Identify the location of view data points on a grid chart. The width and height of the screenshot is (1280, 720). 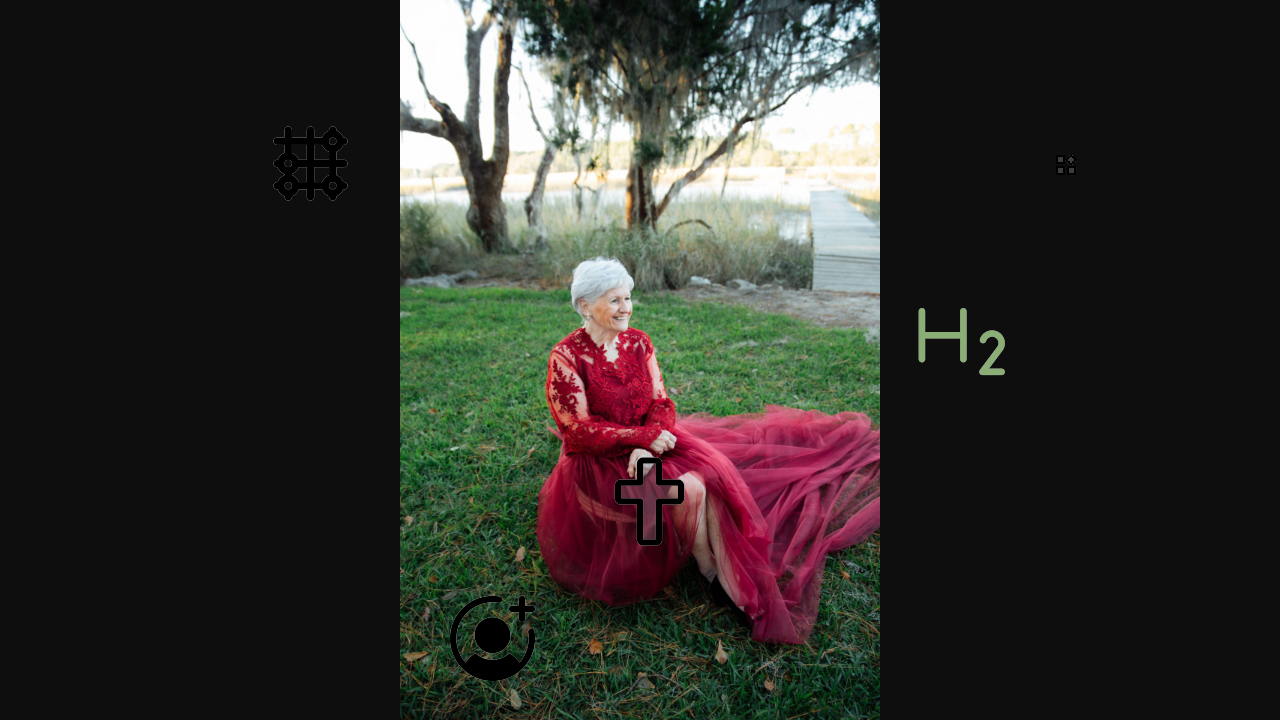
(310, 163).